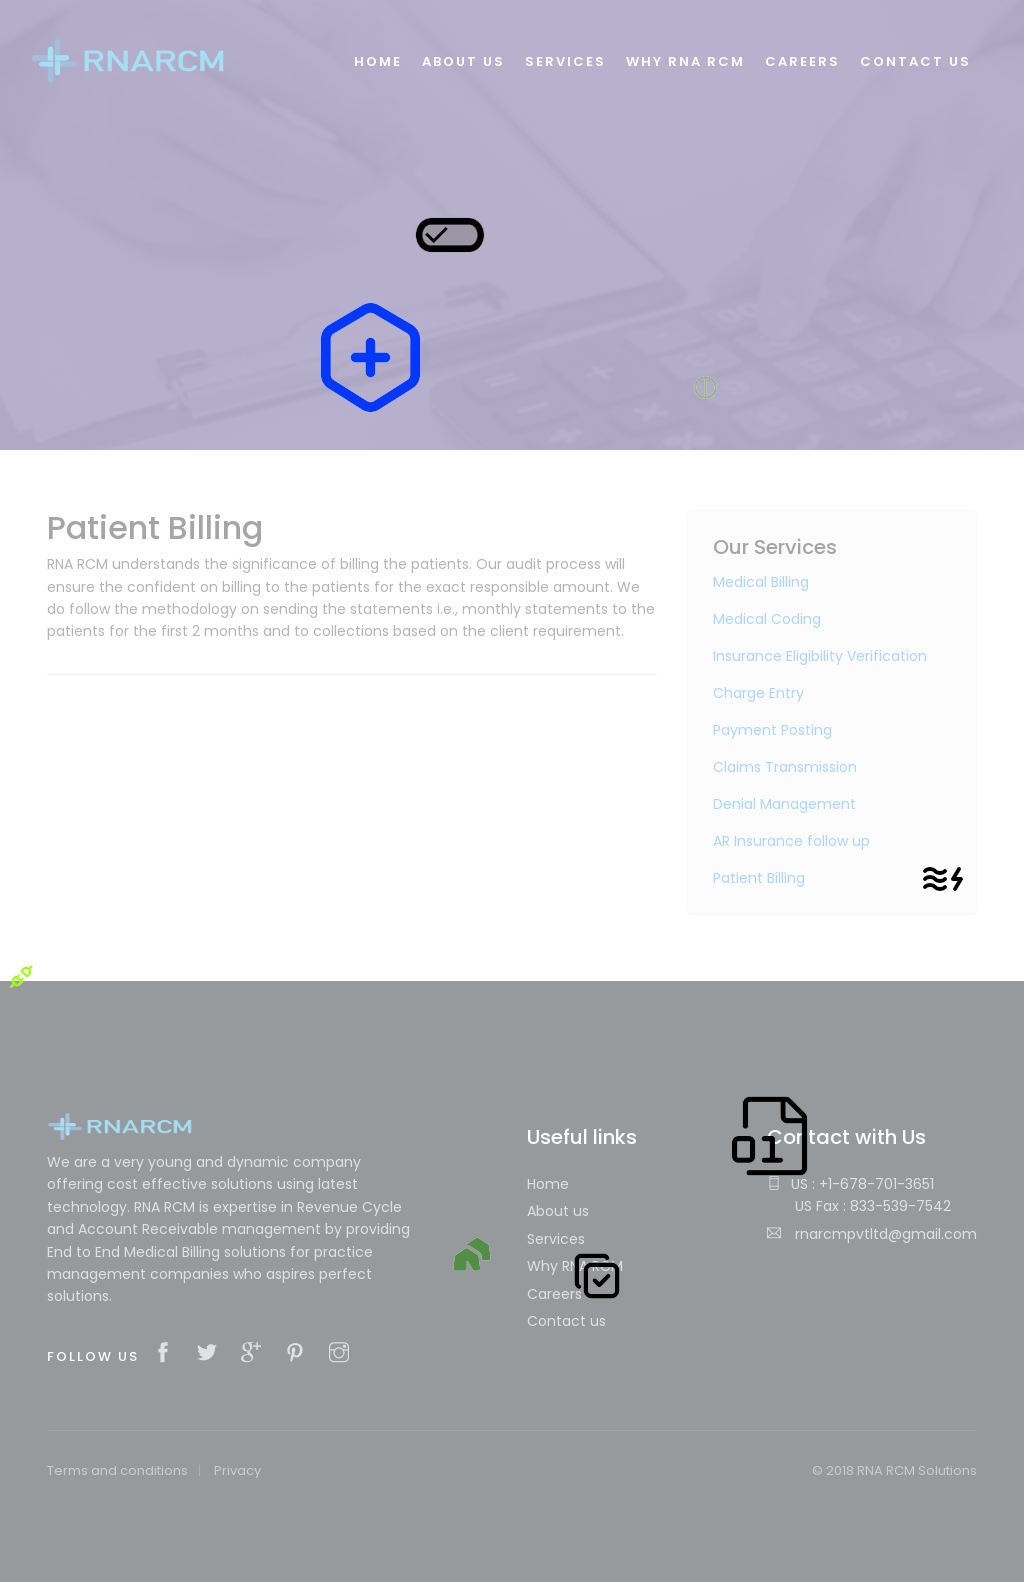  I want to click on toggle between light and dark mode, so click(705, 387).